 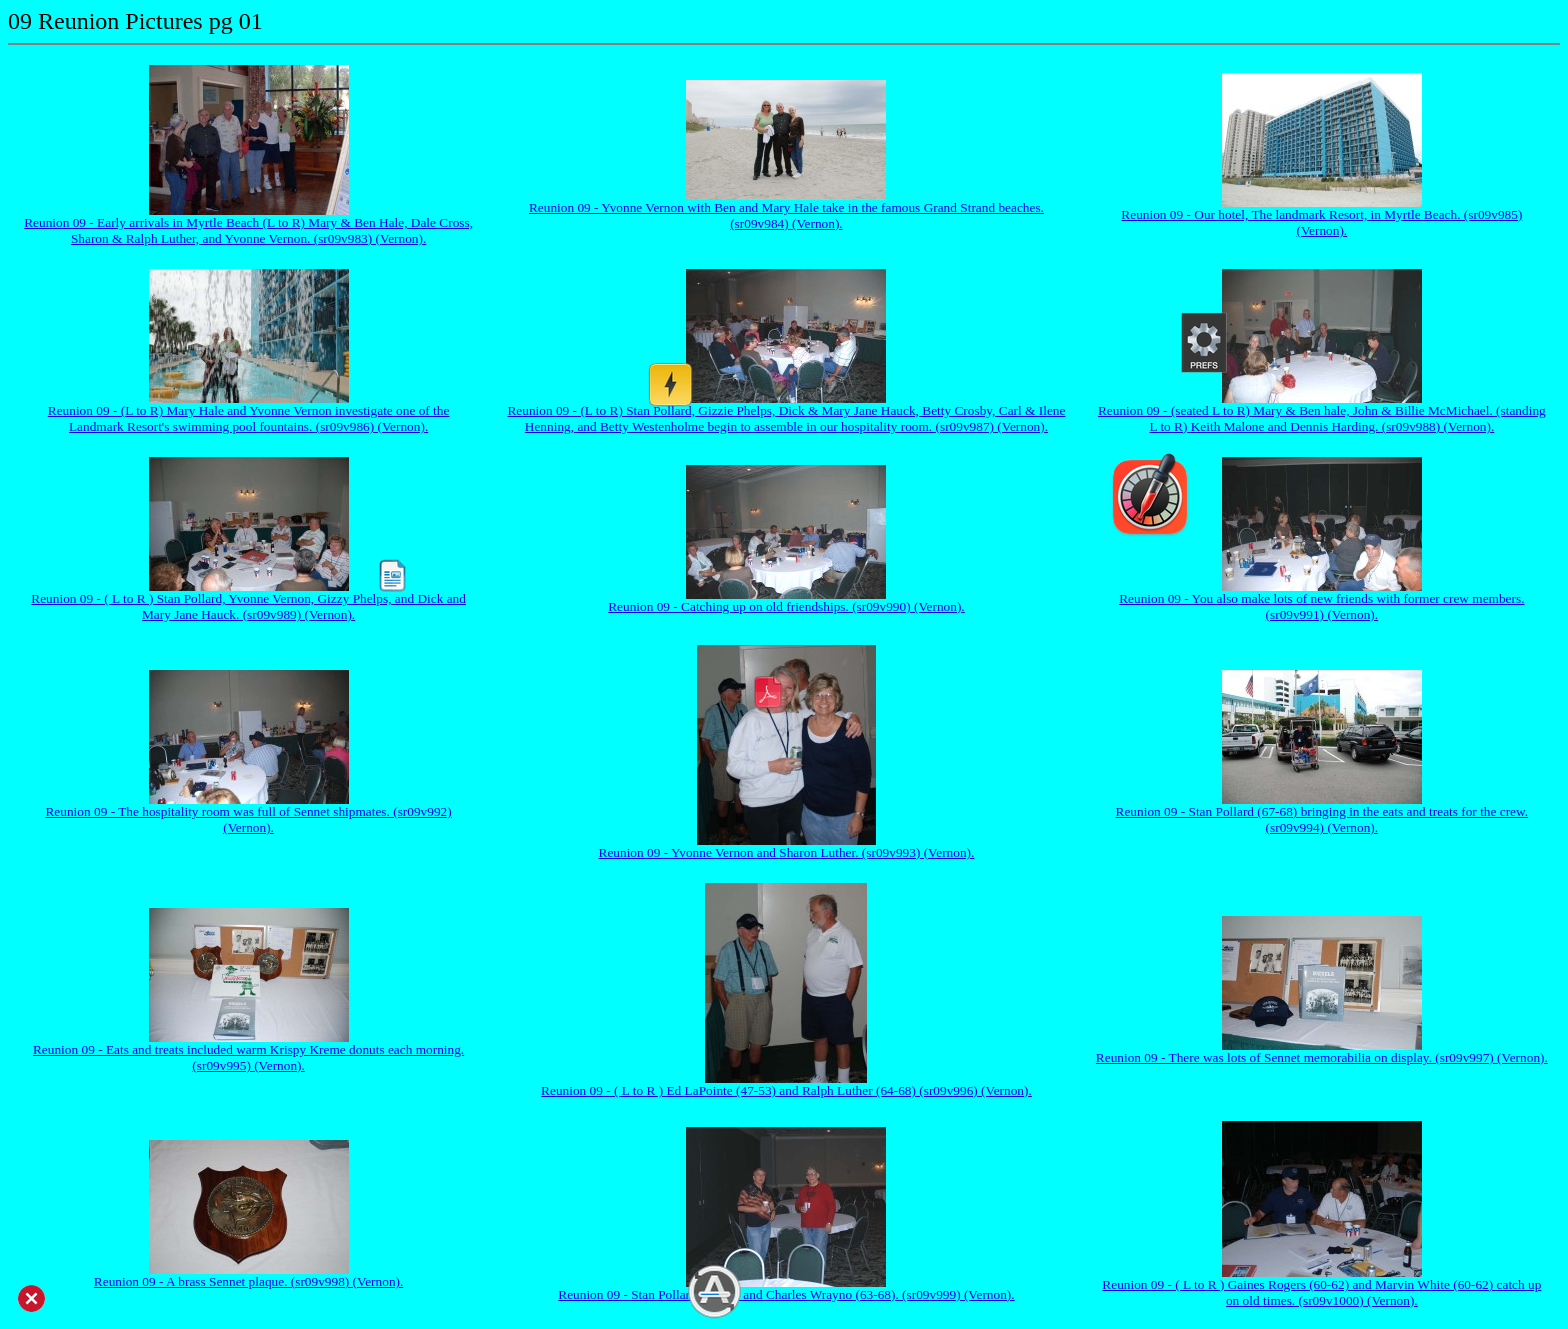 I want to click on open a PDF document, so click(x=768, y=692).